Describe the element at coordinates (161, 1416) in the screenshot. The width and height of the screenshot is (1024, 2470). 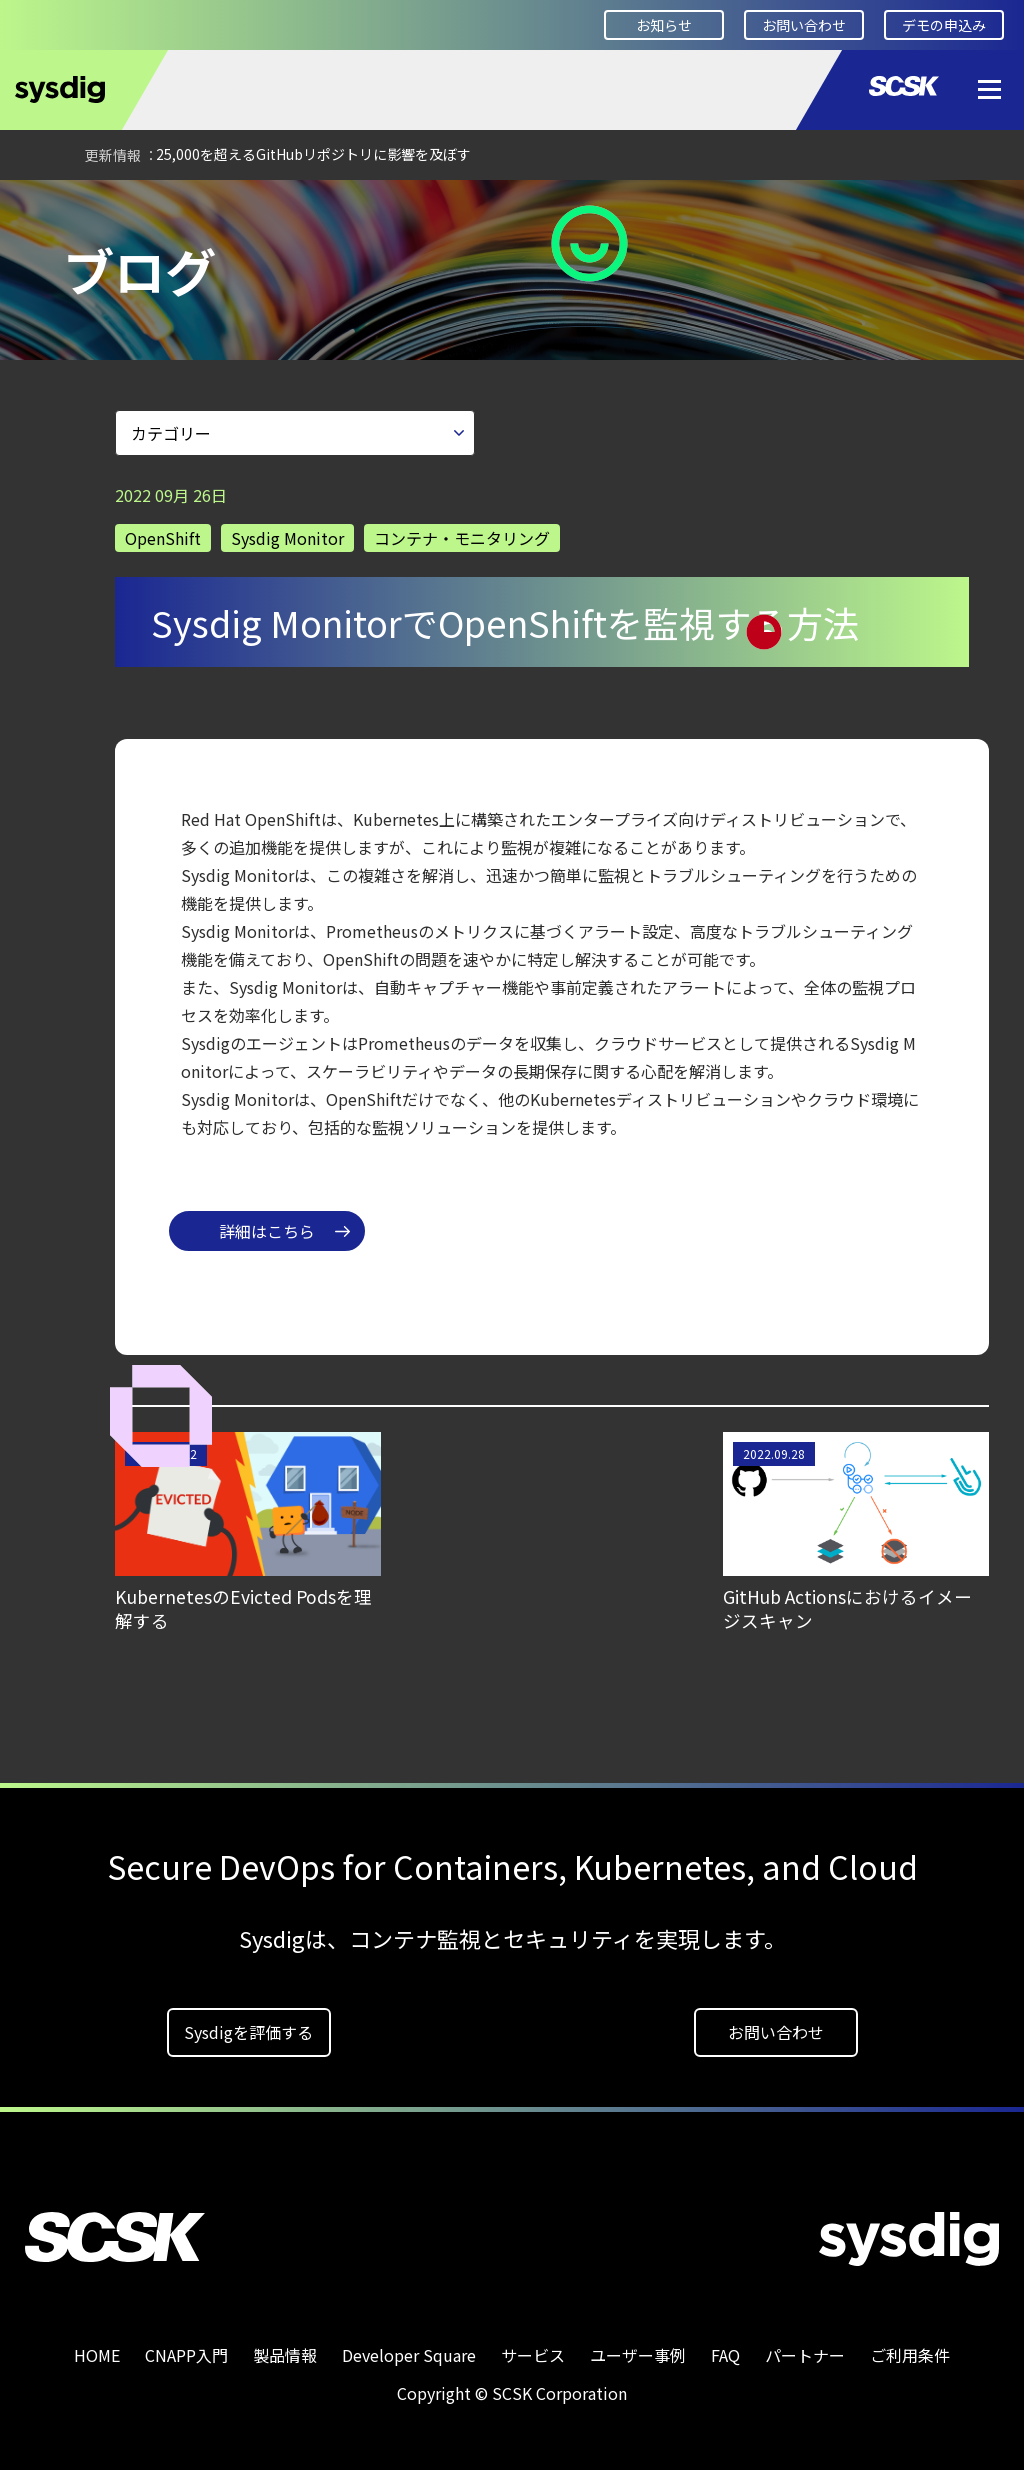
I see `open OPNsense firewall dashboard` at that location.